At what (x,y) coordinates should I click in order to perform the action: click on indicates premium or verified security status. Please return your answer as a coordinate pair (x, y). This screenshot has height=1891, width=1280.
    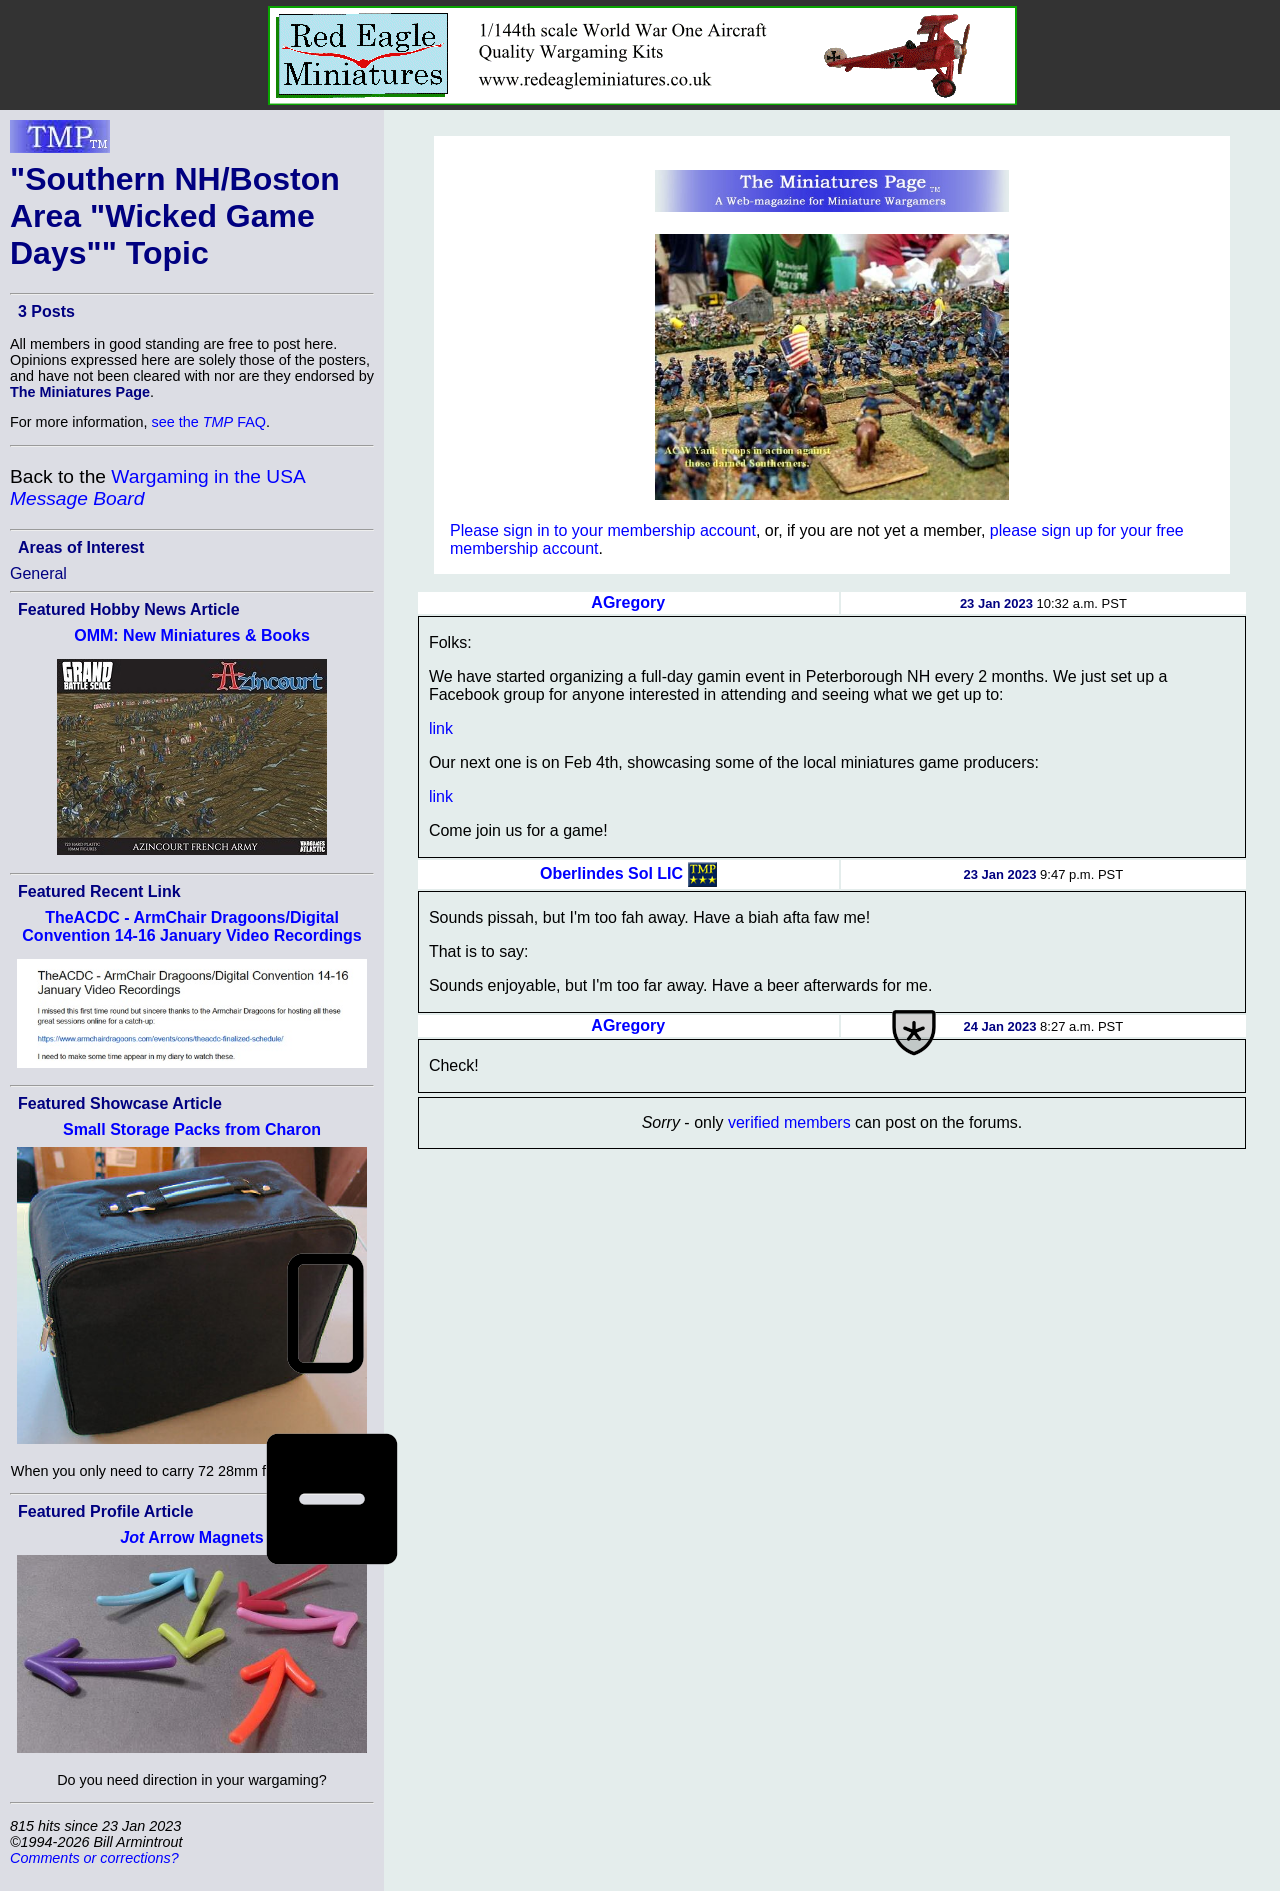
    Looking at the image, I should click on (914, 1030).